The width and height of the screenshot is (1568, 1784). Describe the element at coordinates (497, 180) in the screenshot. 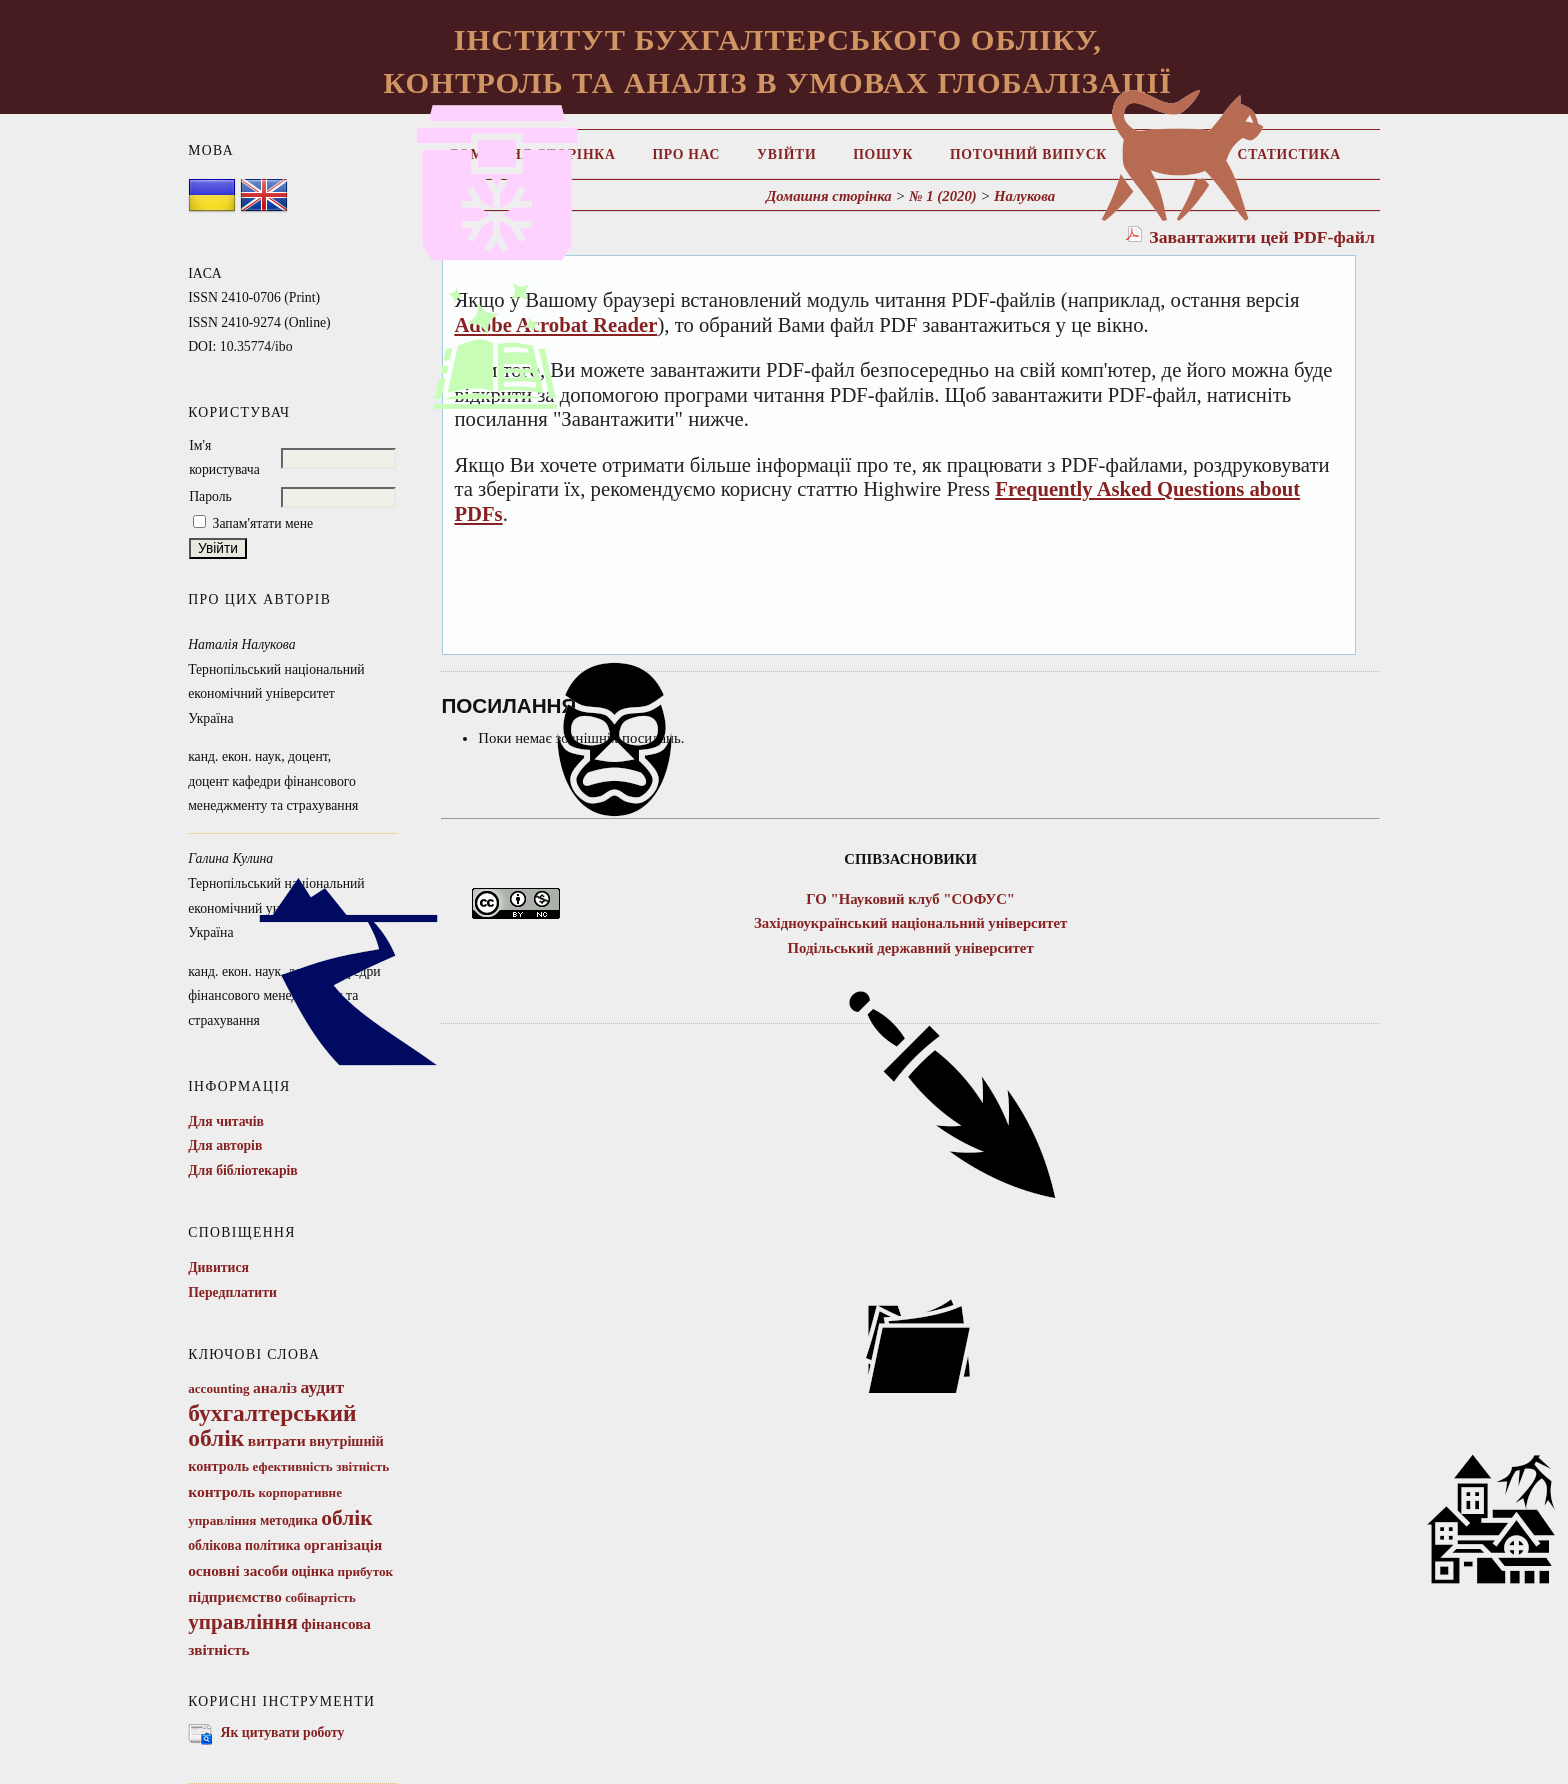

I see `access cooling or refrigeration settings` at that location.